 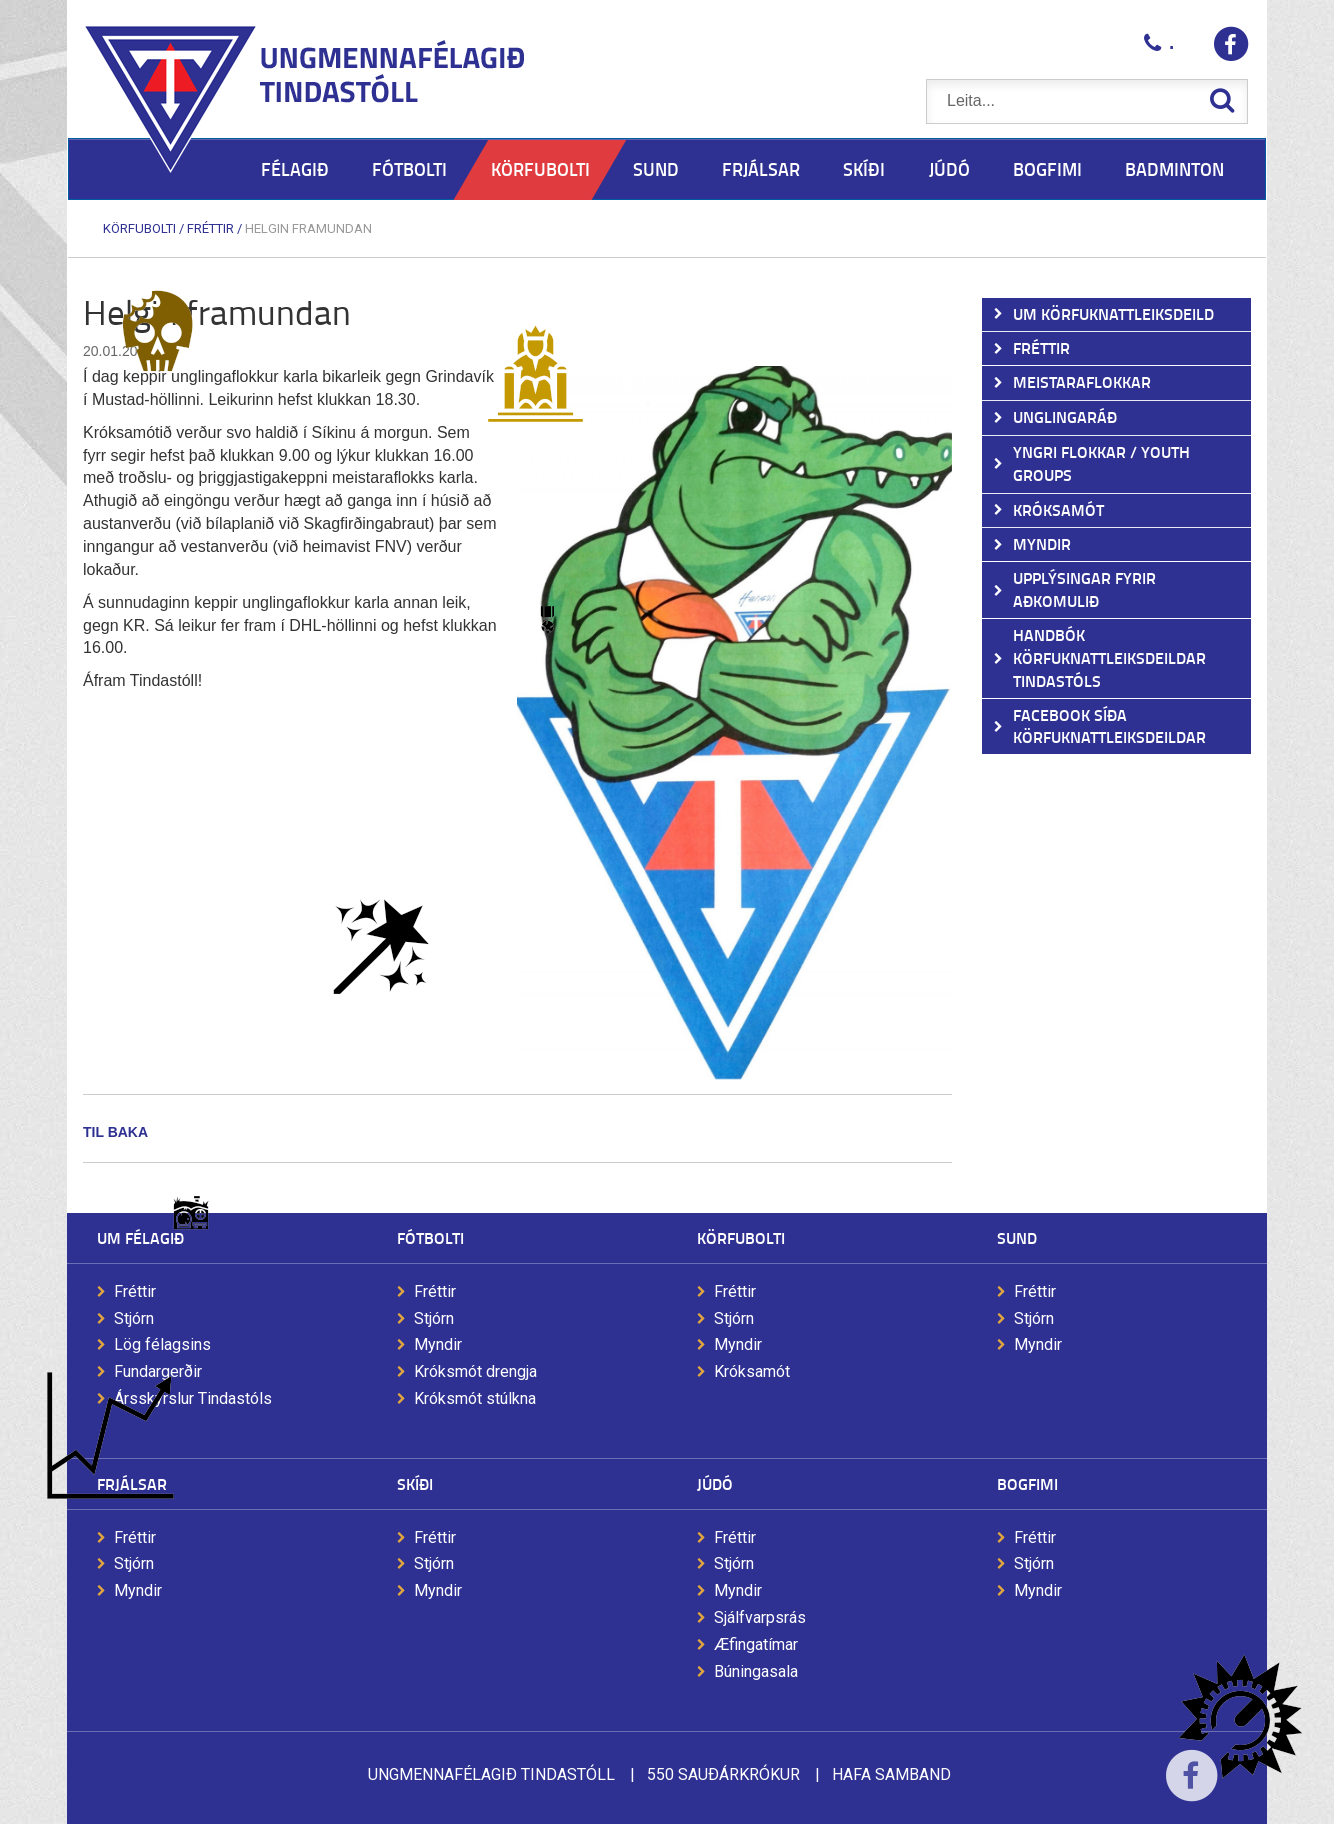 I want to click on access settings or configuration options, so click(x=1240, y=1716).